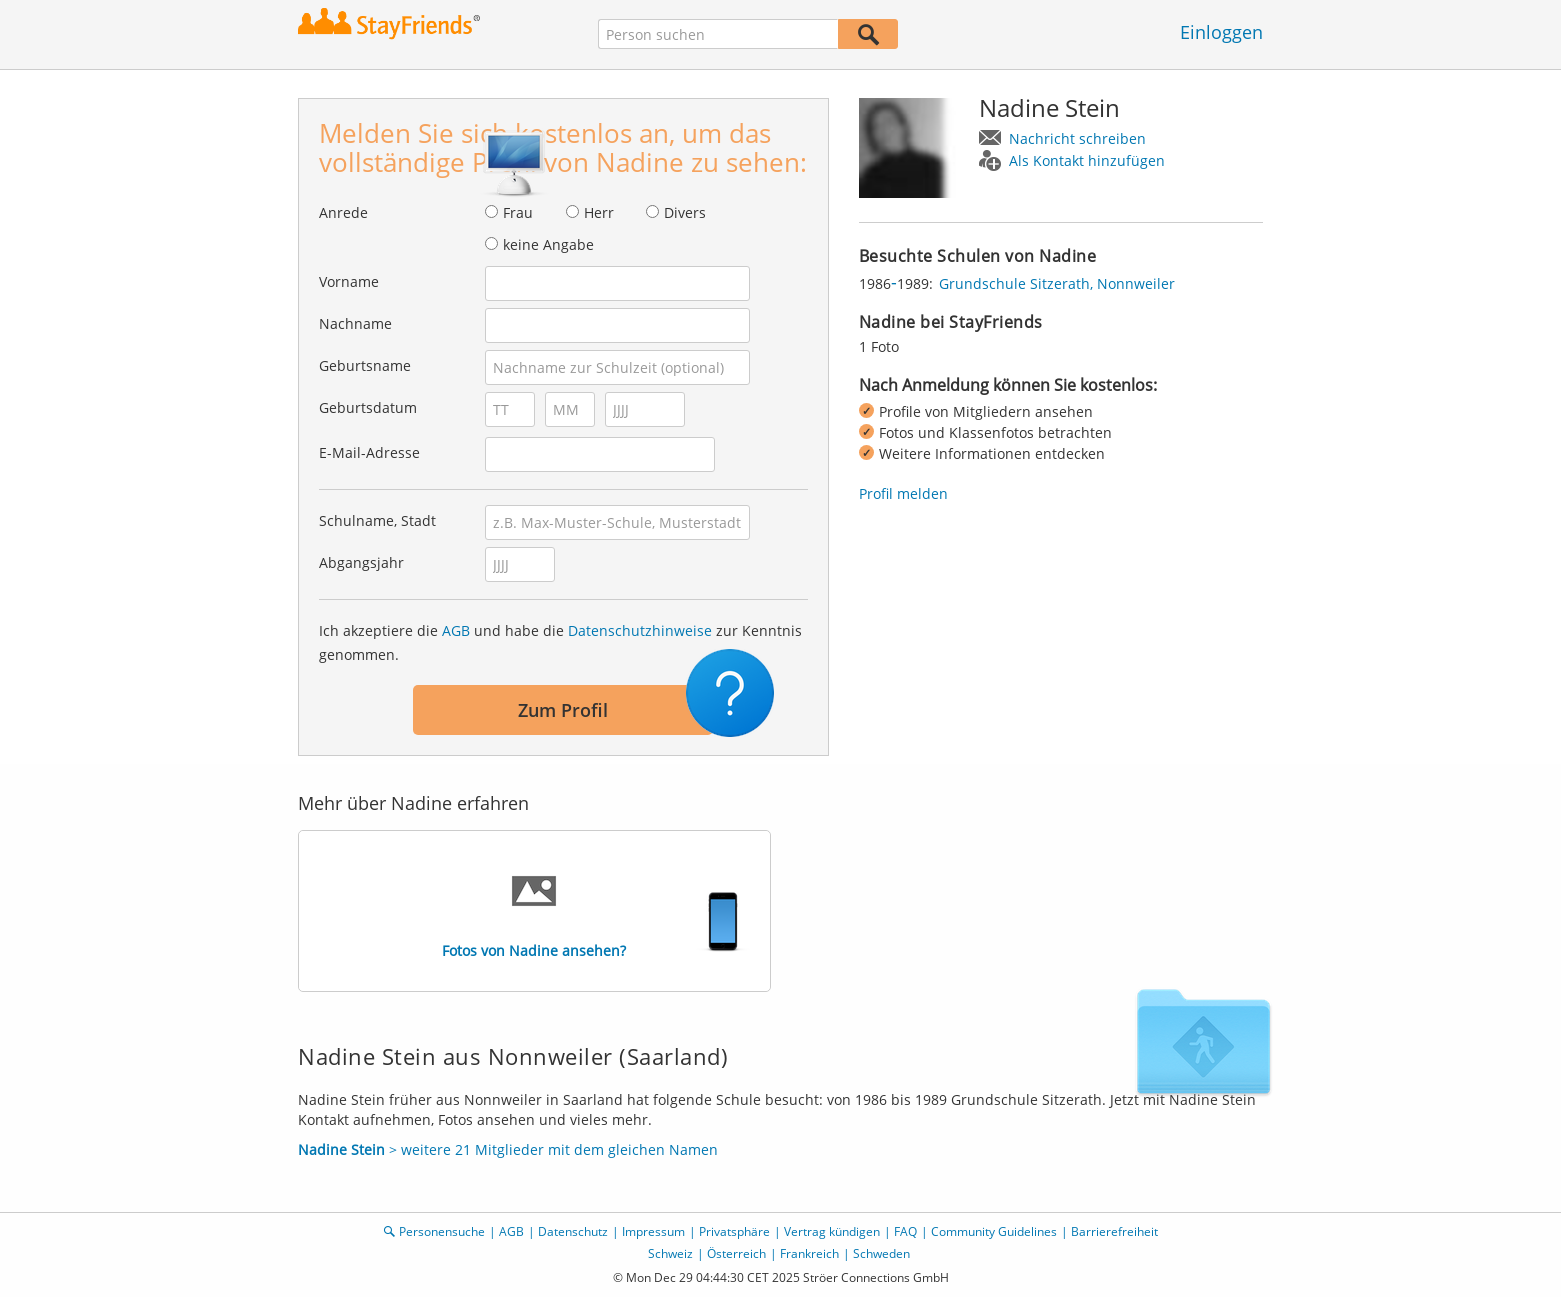 This screenshot has height=1297, width=1561. What do you see at coordinates (514, 160) in the screenshot?
I see `indicates an iMac G4 device in system settings` at bounding box center [514, 160].